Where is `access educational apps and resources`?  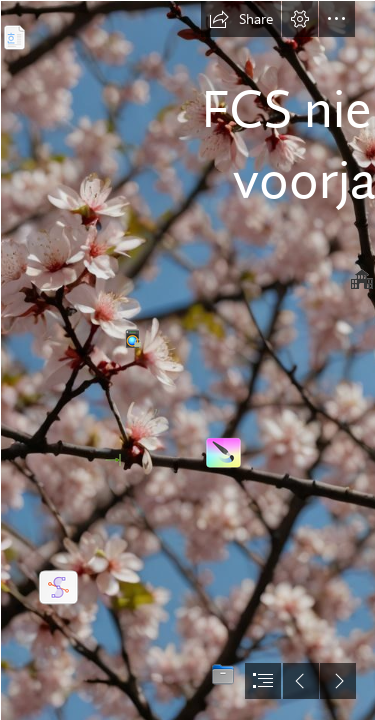 access educational apps and resources is located at coordinates (361, 280).